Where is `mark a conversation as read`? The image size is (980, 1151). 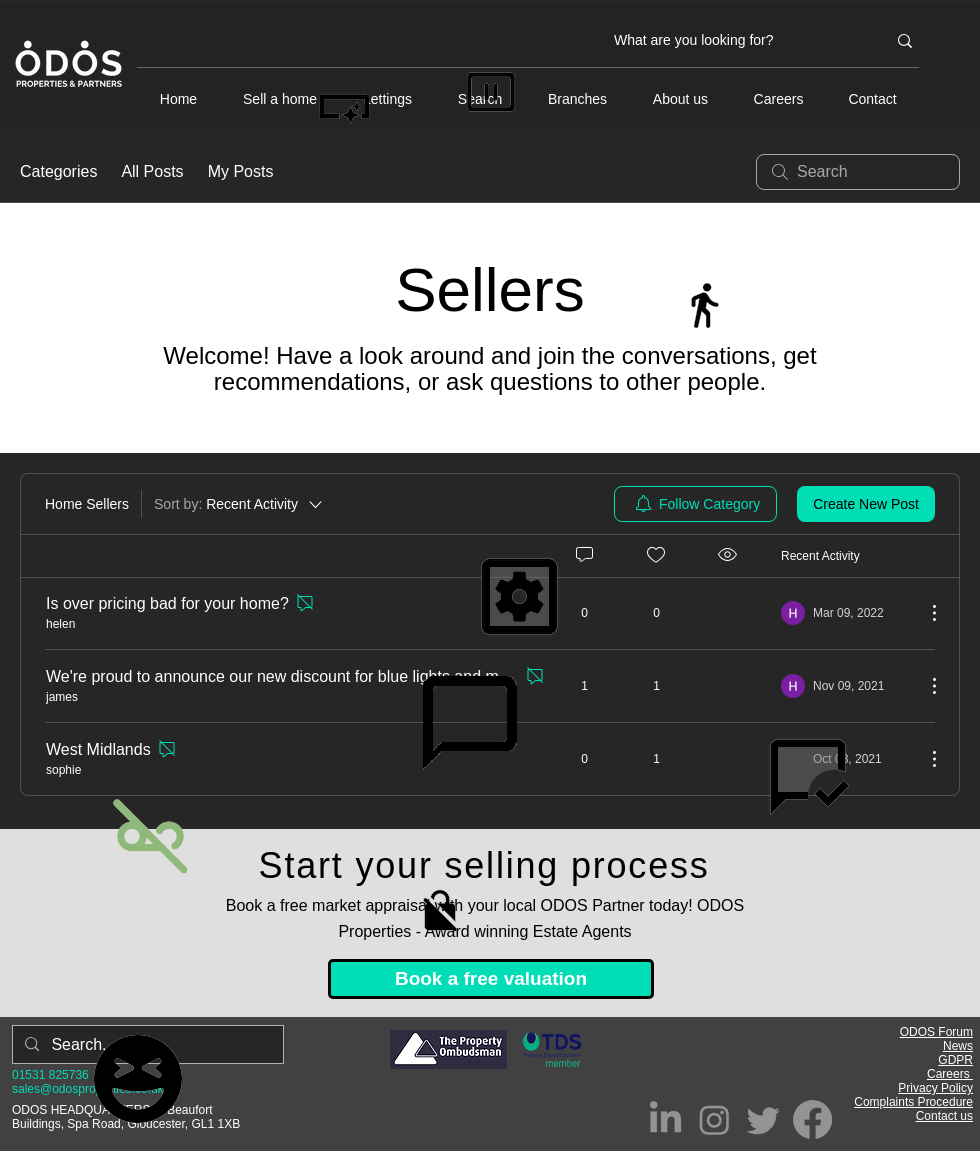
mark a conversation as read is located at coordinates (808, 777).